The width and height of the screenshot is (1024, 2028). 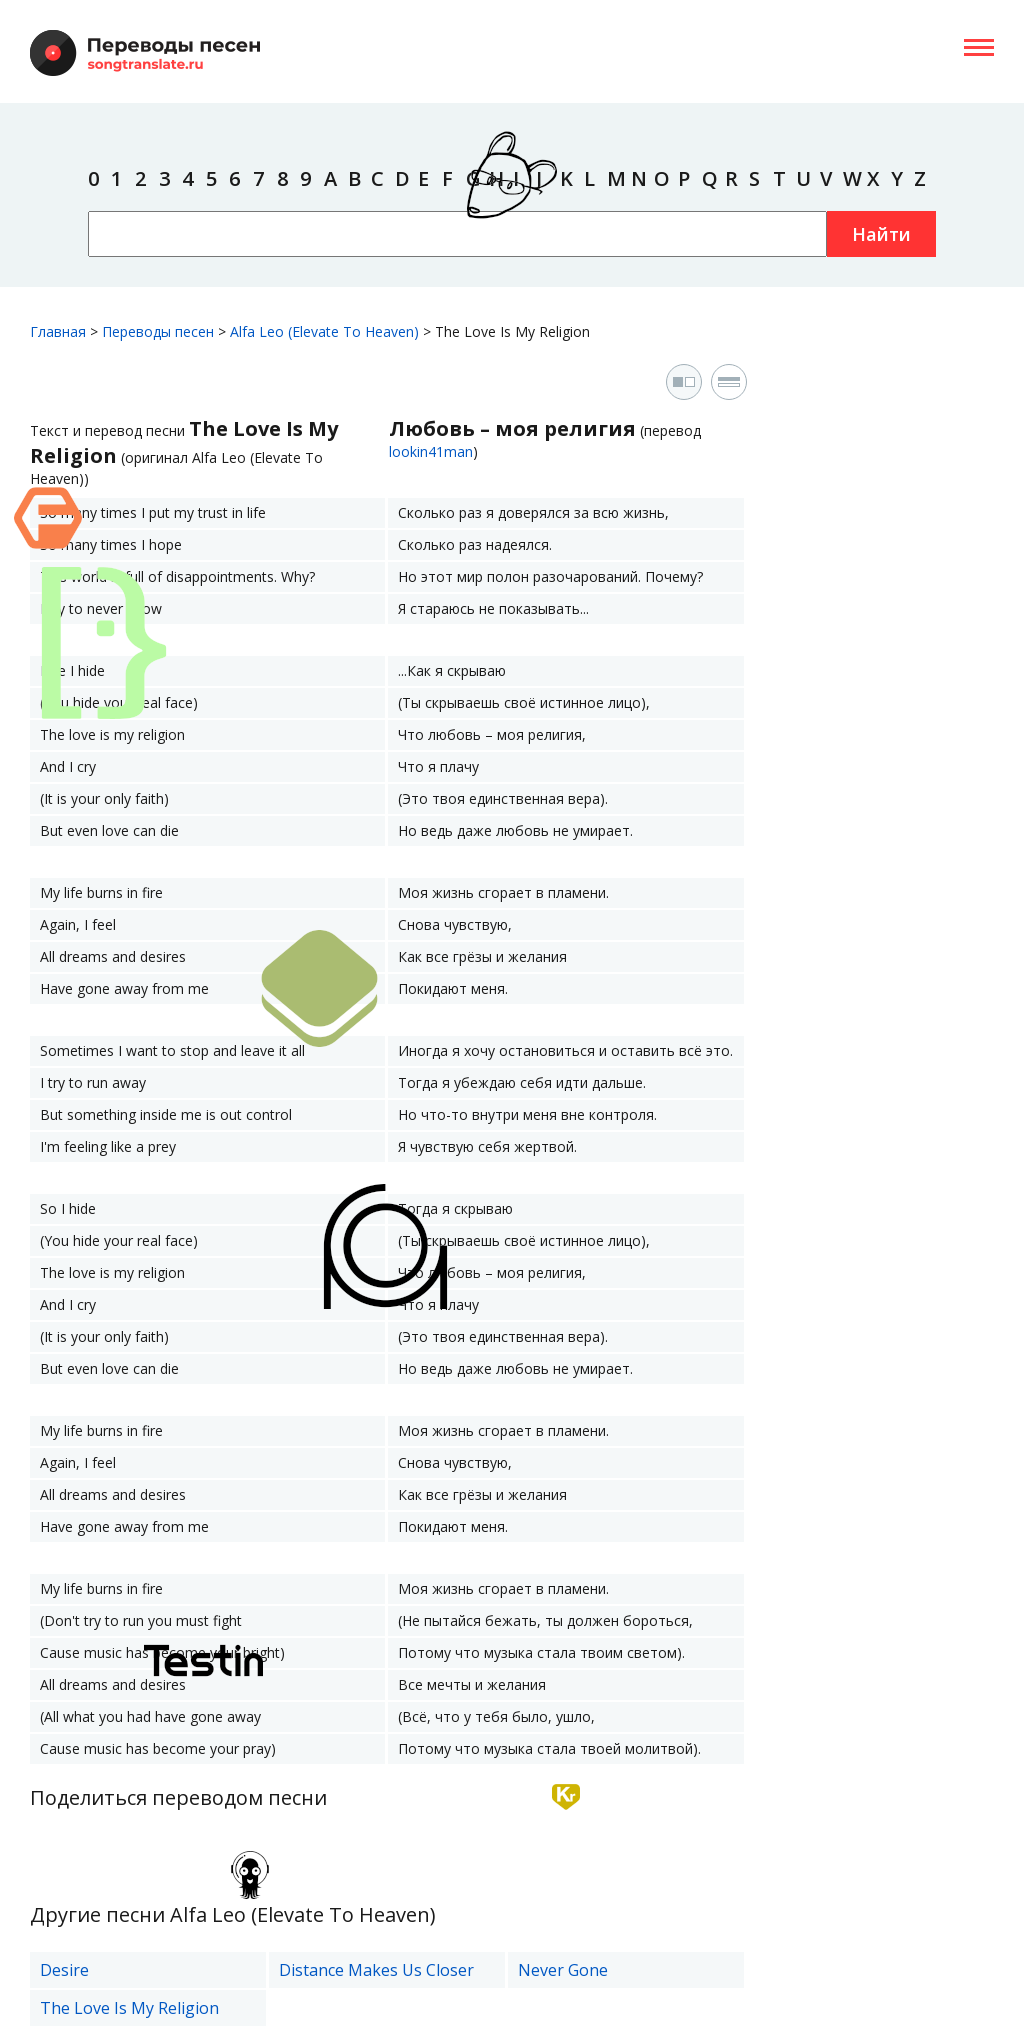 What do you see at coordinates (48, 518) in the screenshot?
I see `open floorp browser` at bounding box center [48, 518].